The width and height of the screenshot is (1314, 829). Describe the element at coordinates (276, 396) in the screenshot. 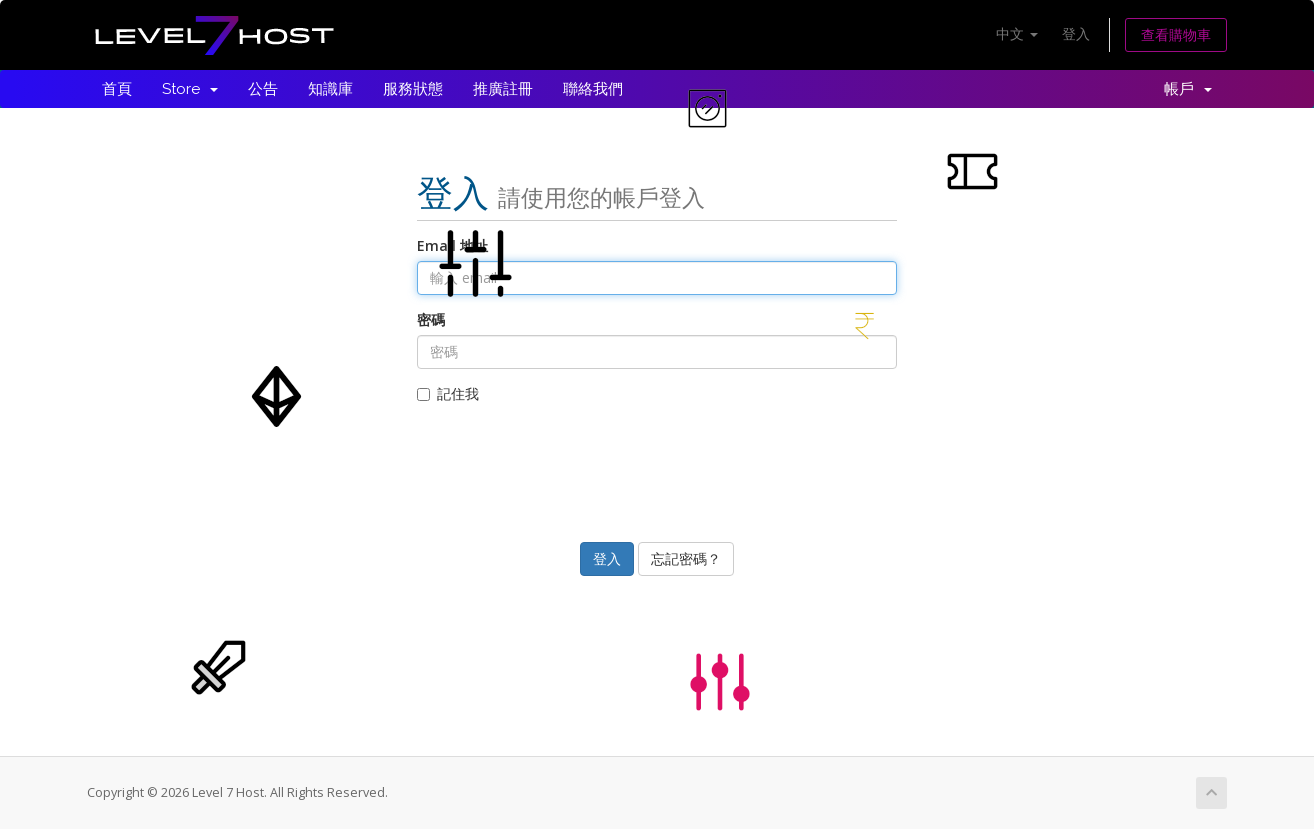

I see `ethereum cryptocurrency symbol` at that location.